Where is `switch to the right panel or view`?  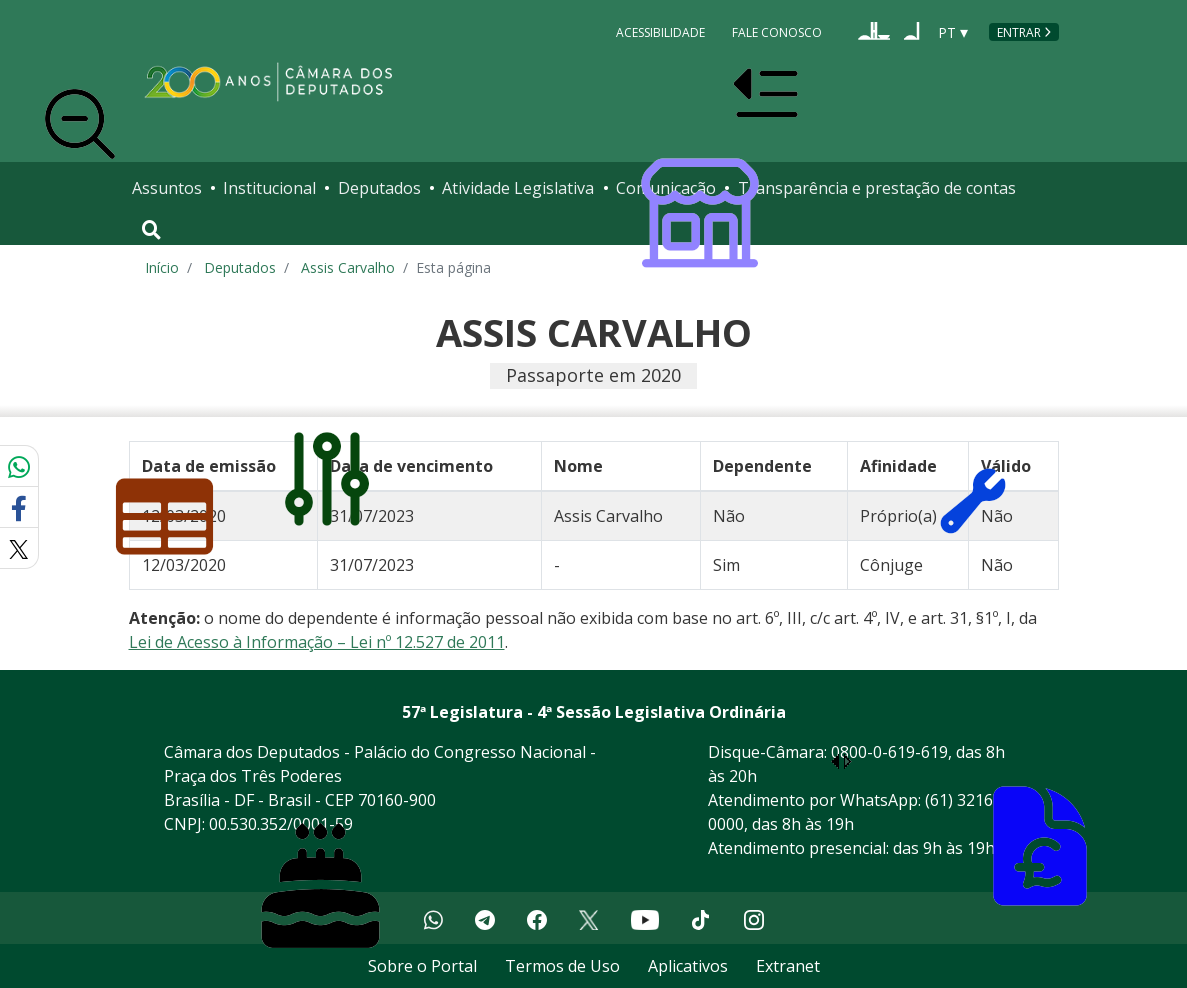
switch to the right panel or view is located at coordinates (841, 761).